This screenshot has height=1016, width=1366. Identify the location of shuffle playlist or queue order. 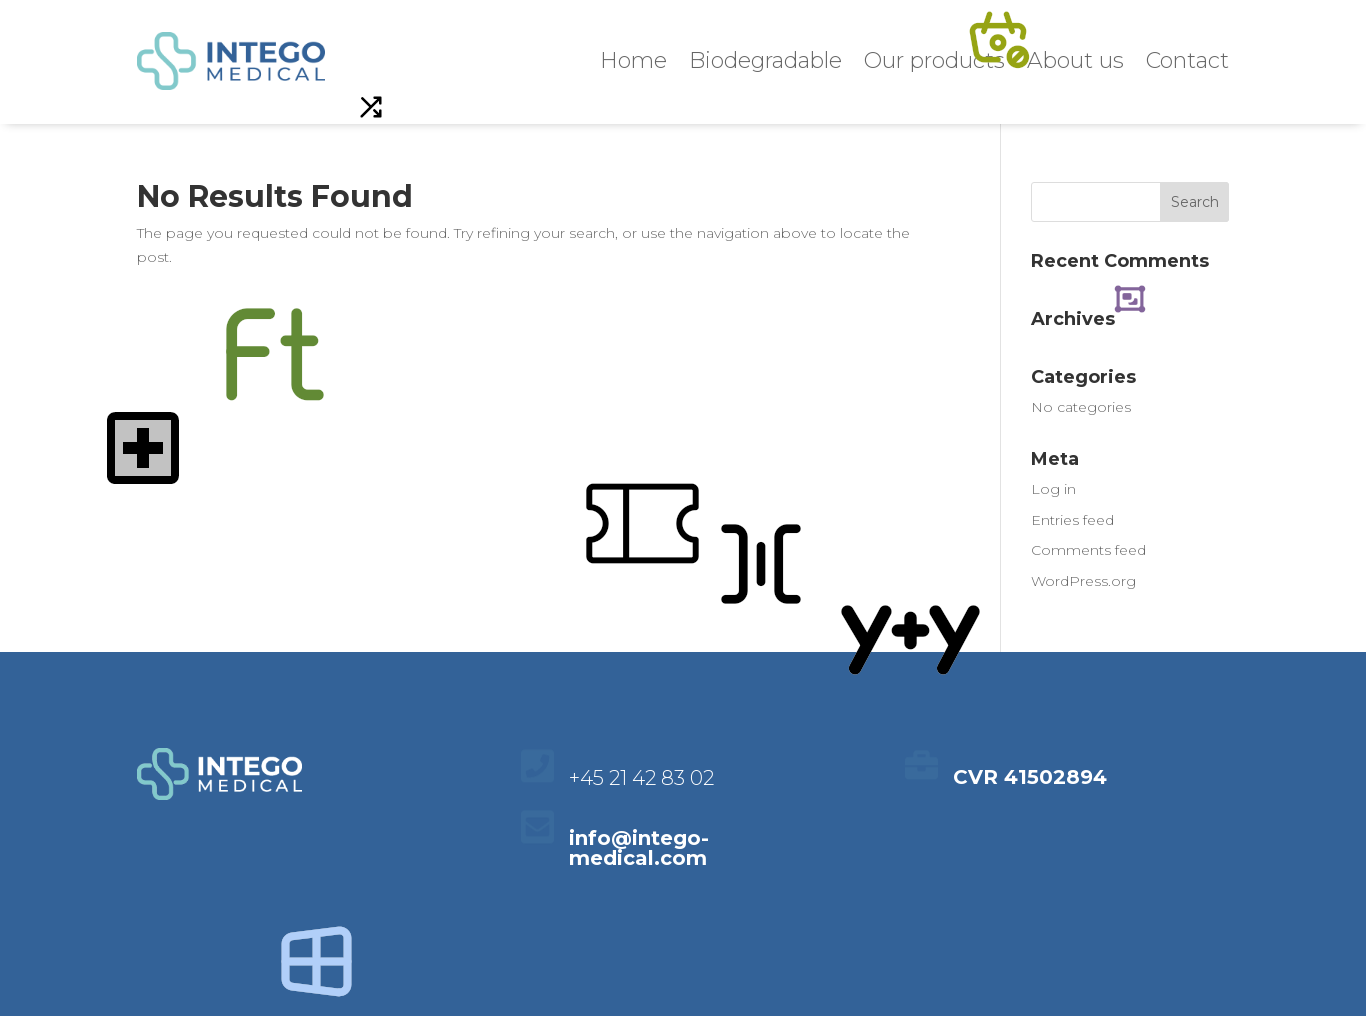
(371, 107).